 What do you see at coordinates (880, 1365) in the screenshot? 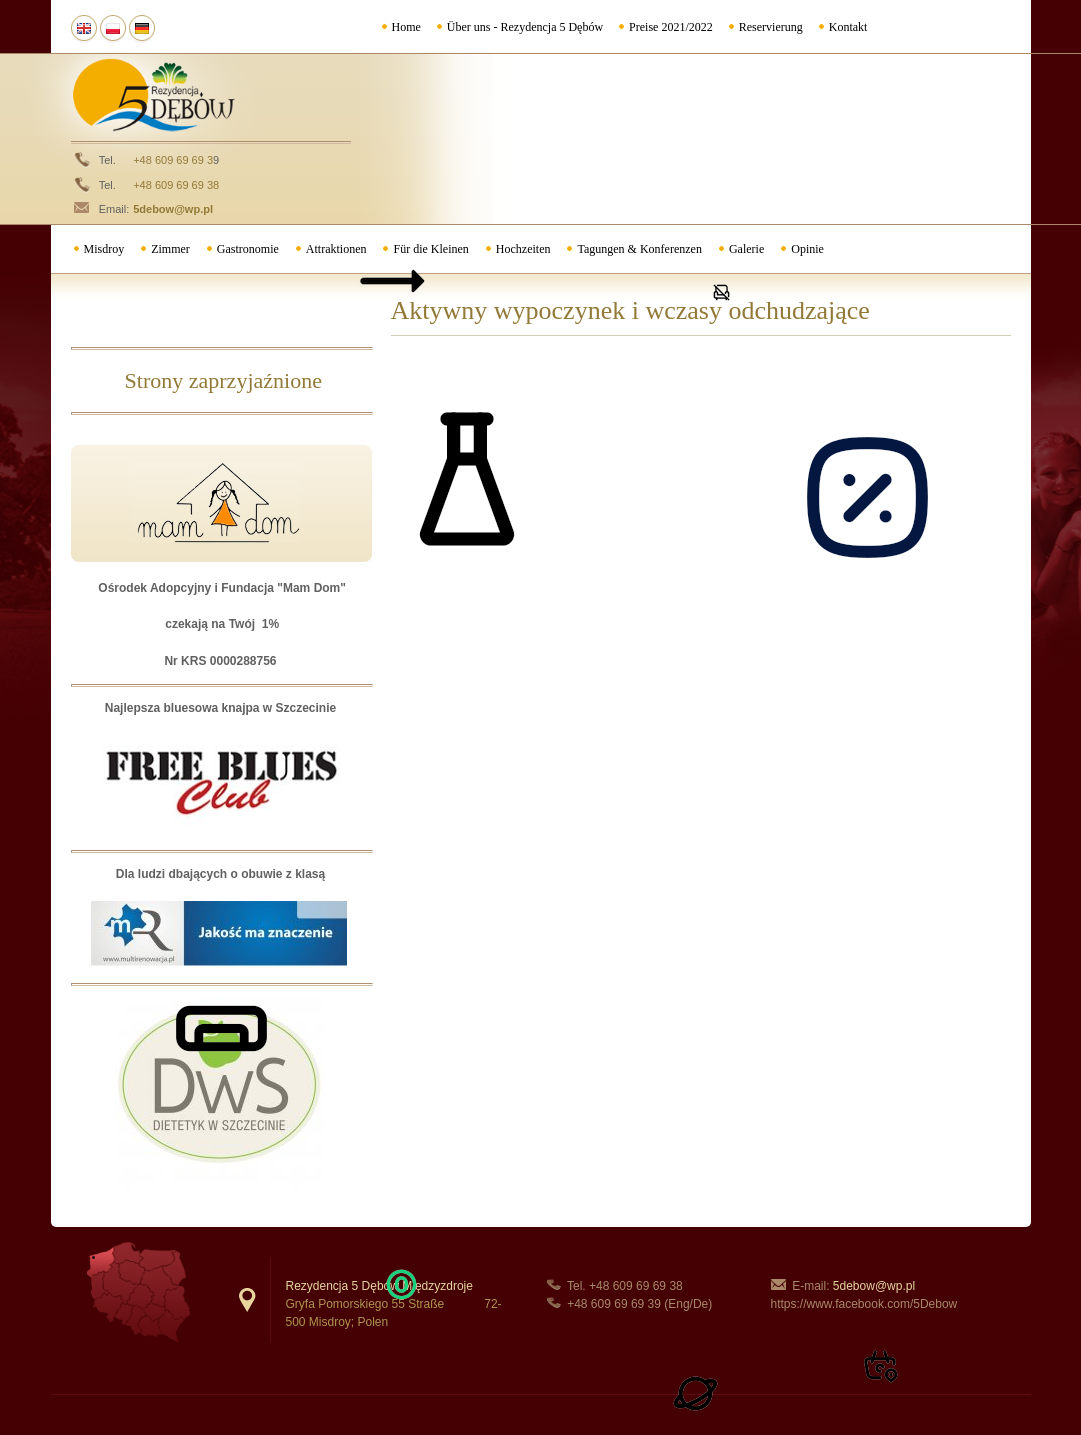
I see `view pickup location for your basket` at bounding box center [880, 1365].